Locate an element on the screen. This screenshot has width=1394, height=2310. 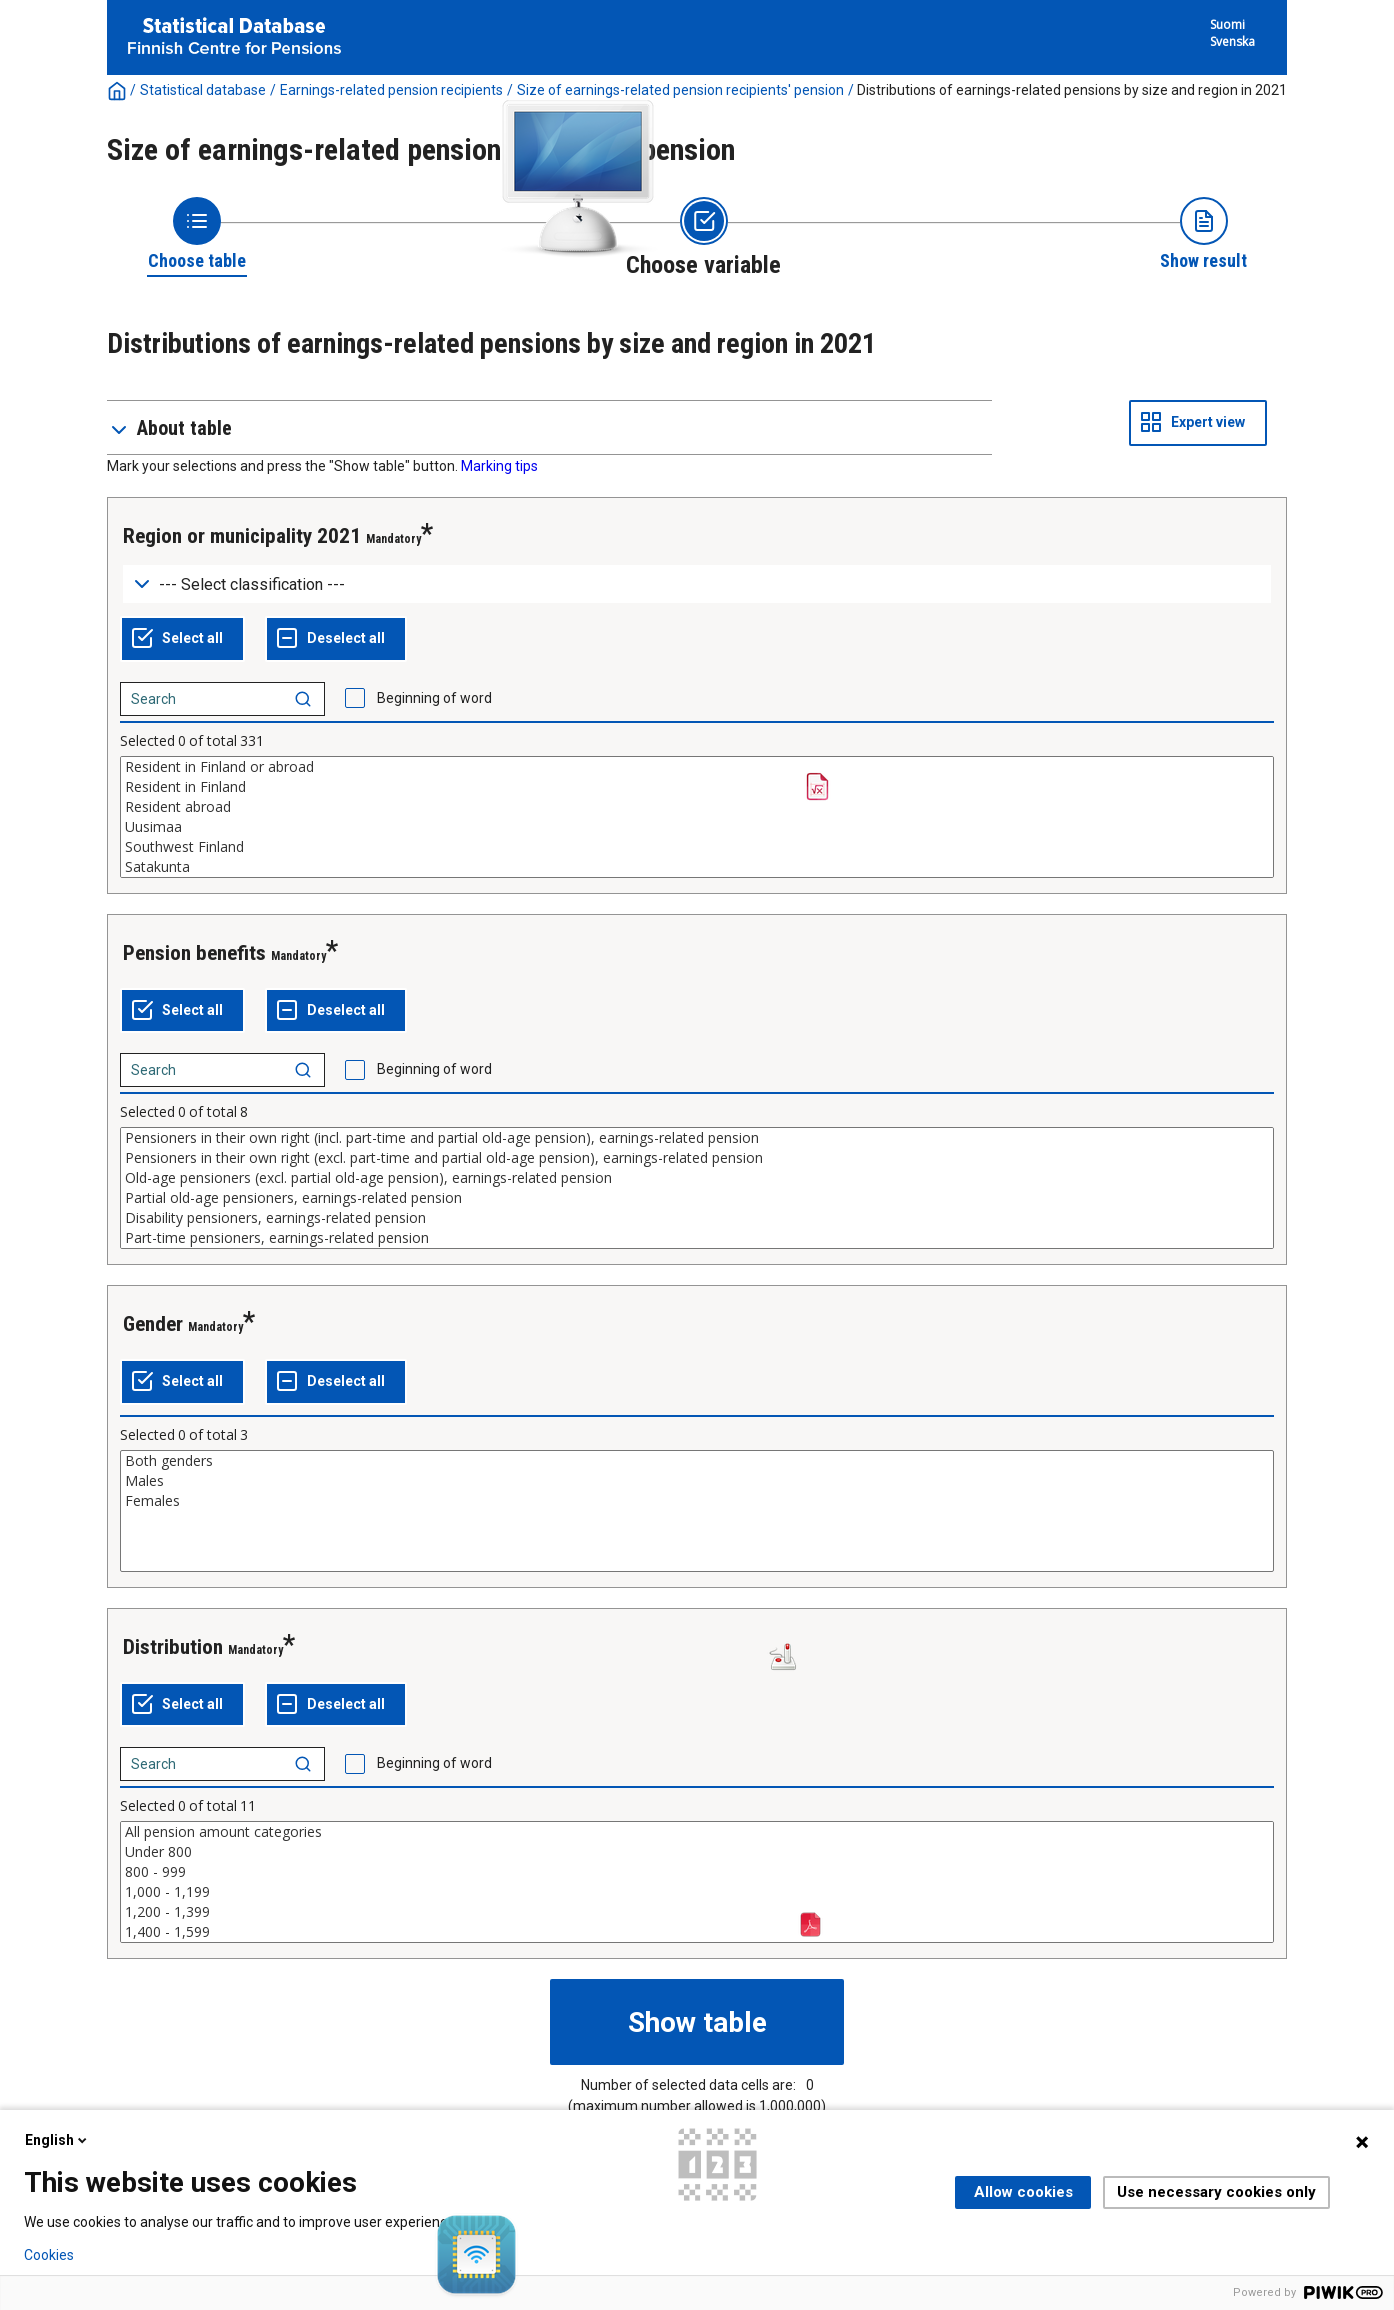
open an opendocument formula template file is located at coordinates (817, 786).